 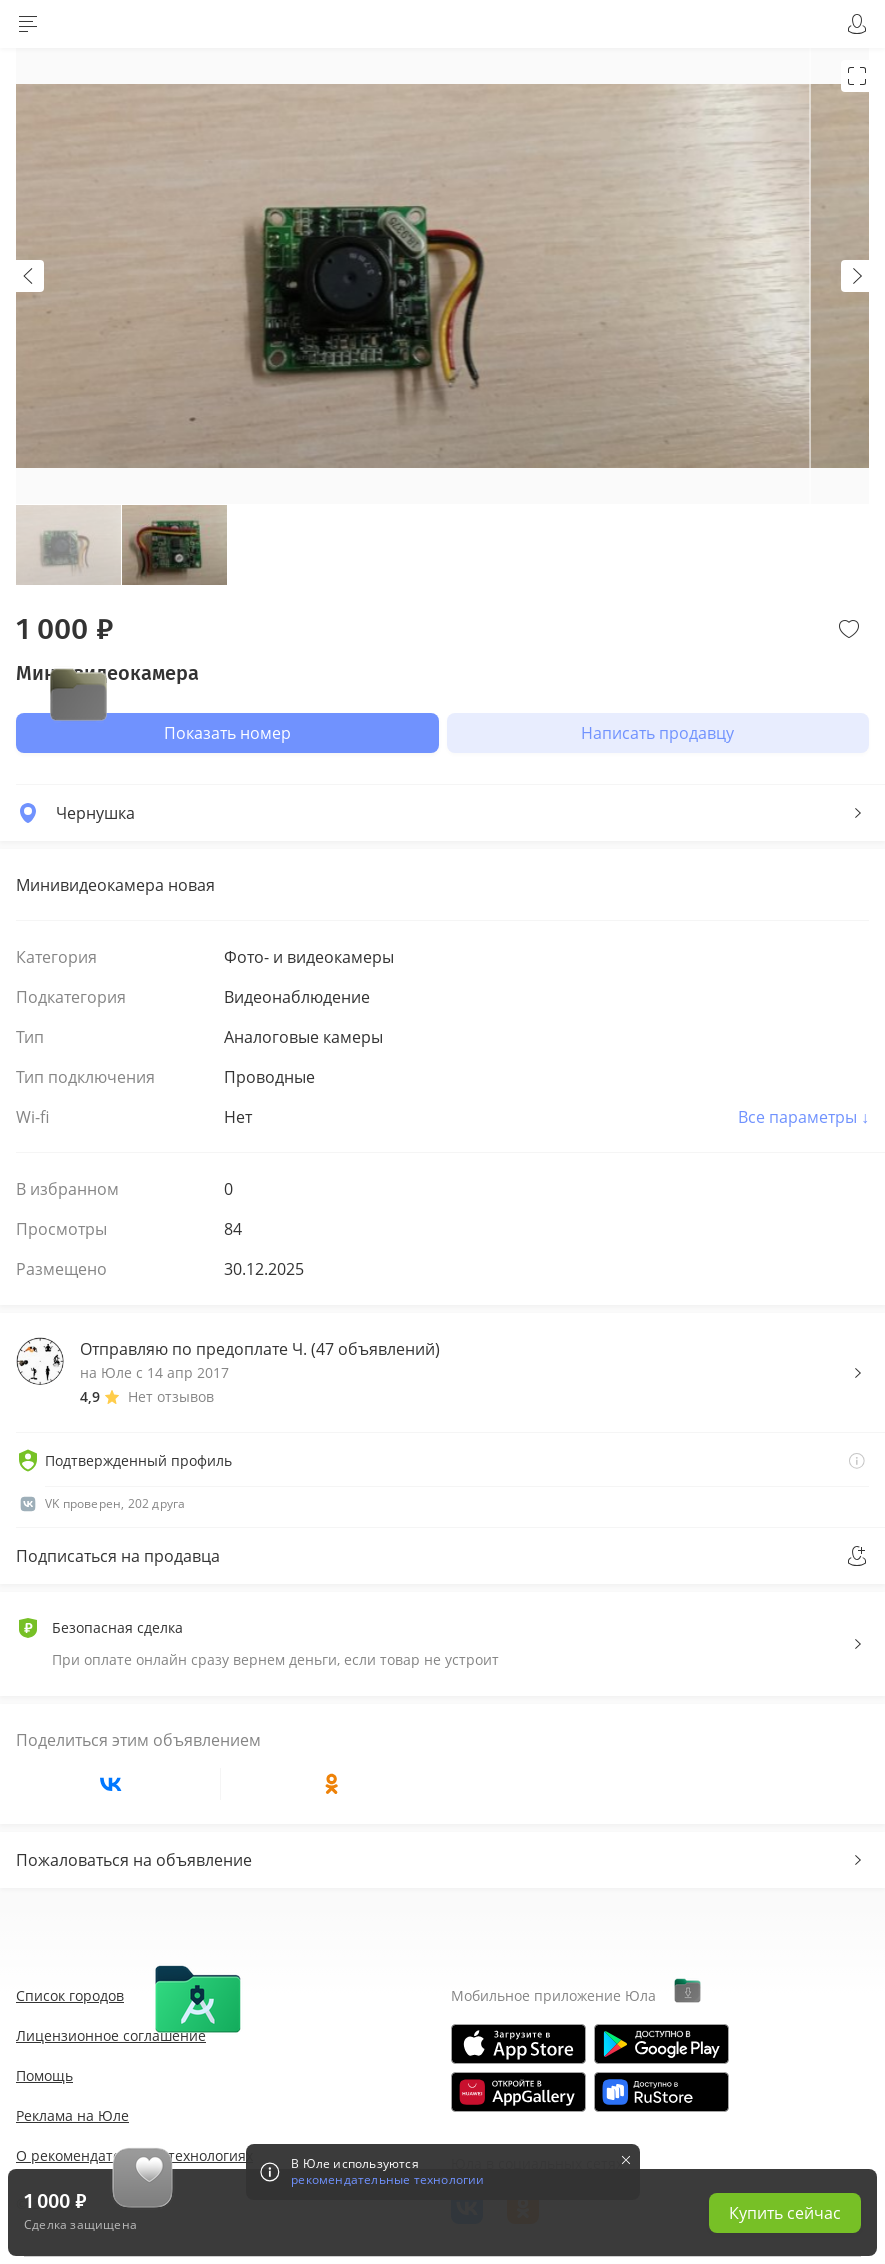 I want to click on indicates a valid drop target for dragging files, so click(x=78, y=694).